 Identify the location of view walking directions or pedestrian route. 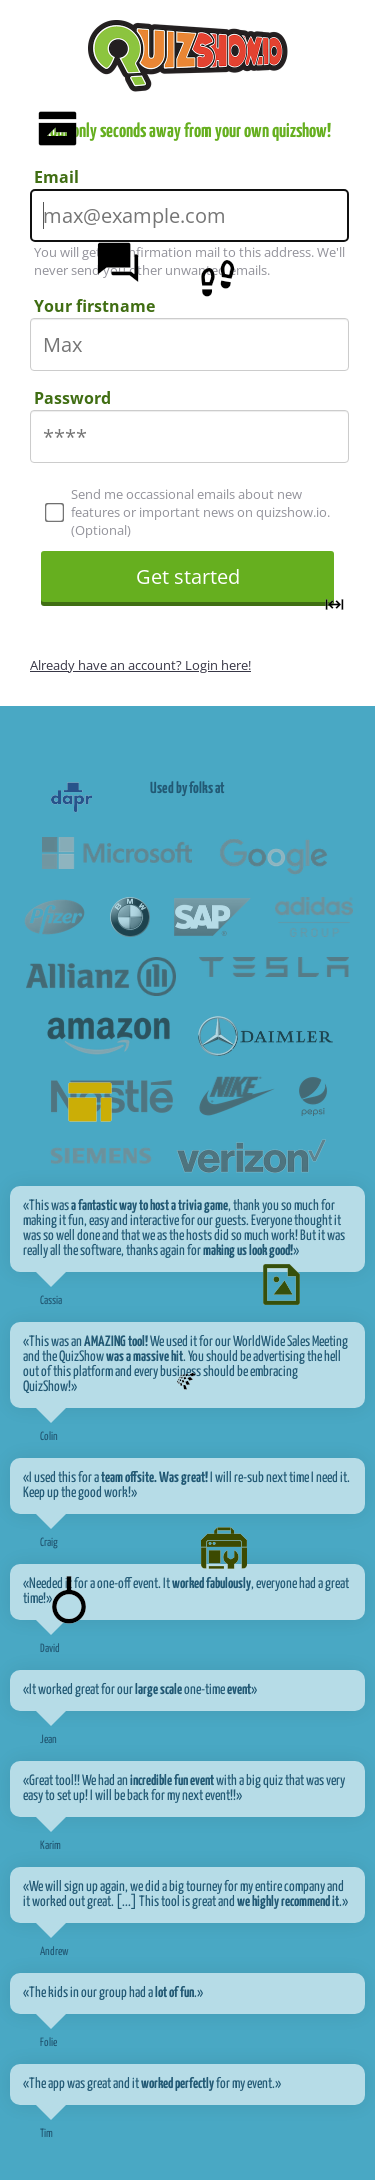
(216, 278).